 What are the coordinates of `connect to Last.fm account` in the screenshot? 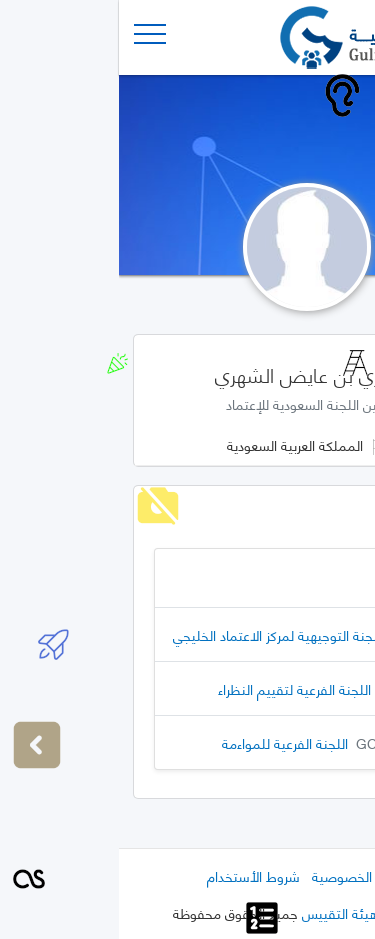 It's located at (29, 879).